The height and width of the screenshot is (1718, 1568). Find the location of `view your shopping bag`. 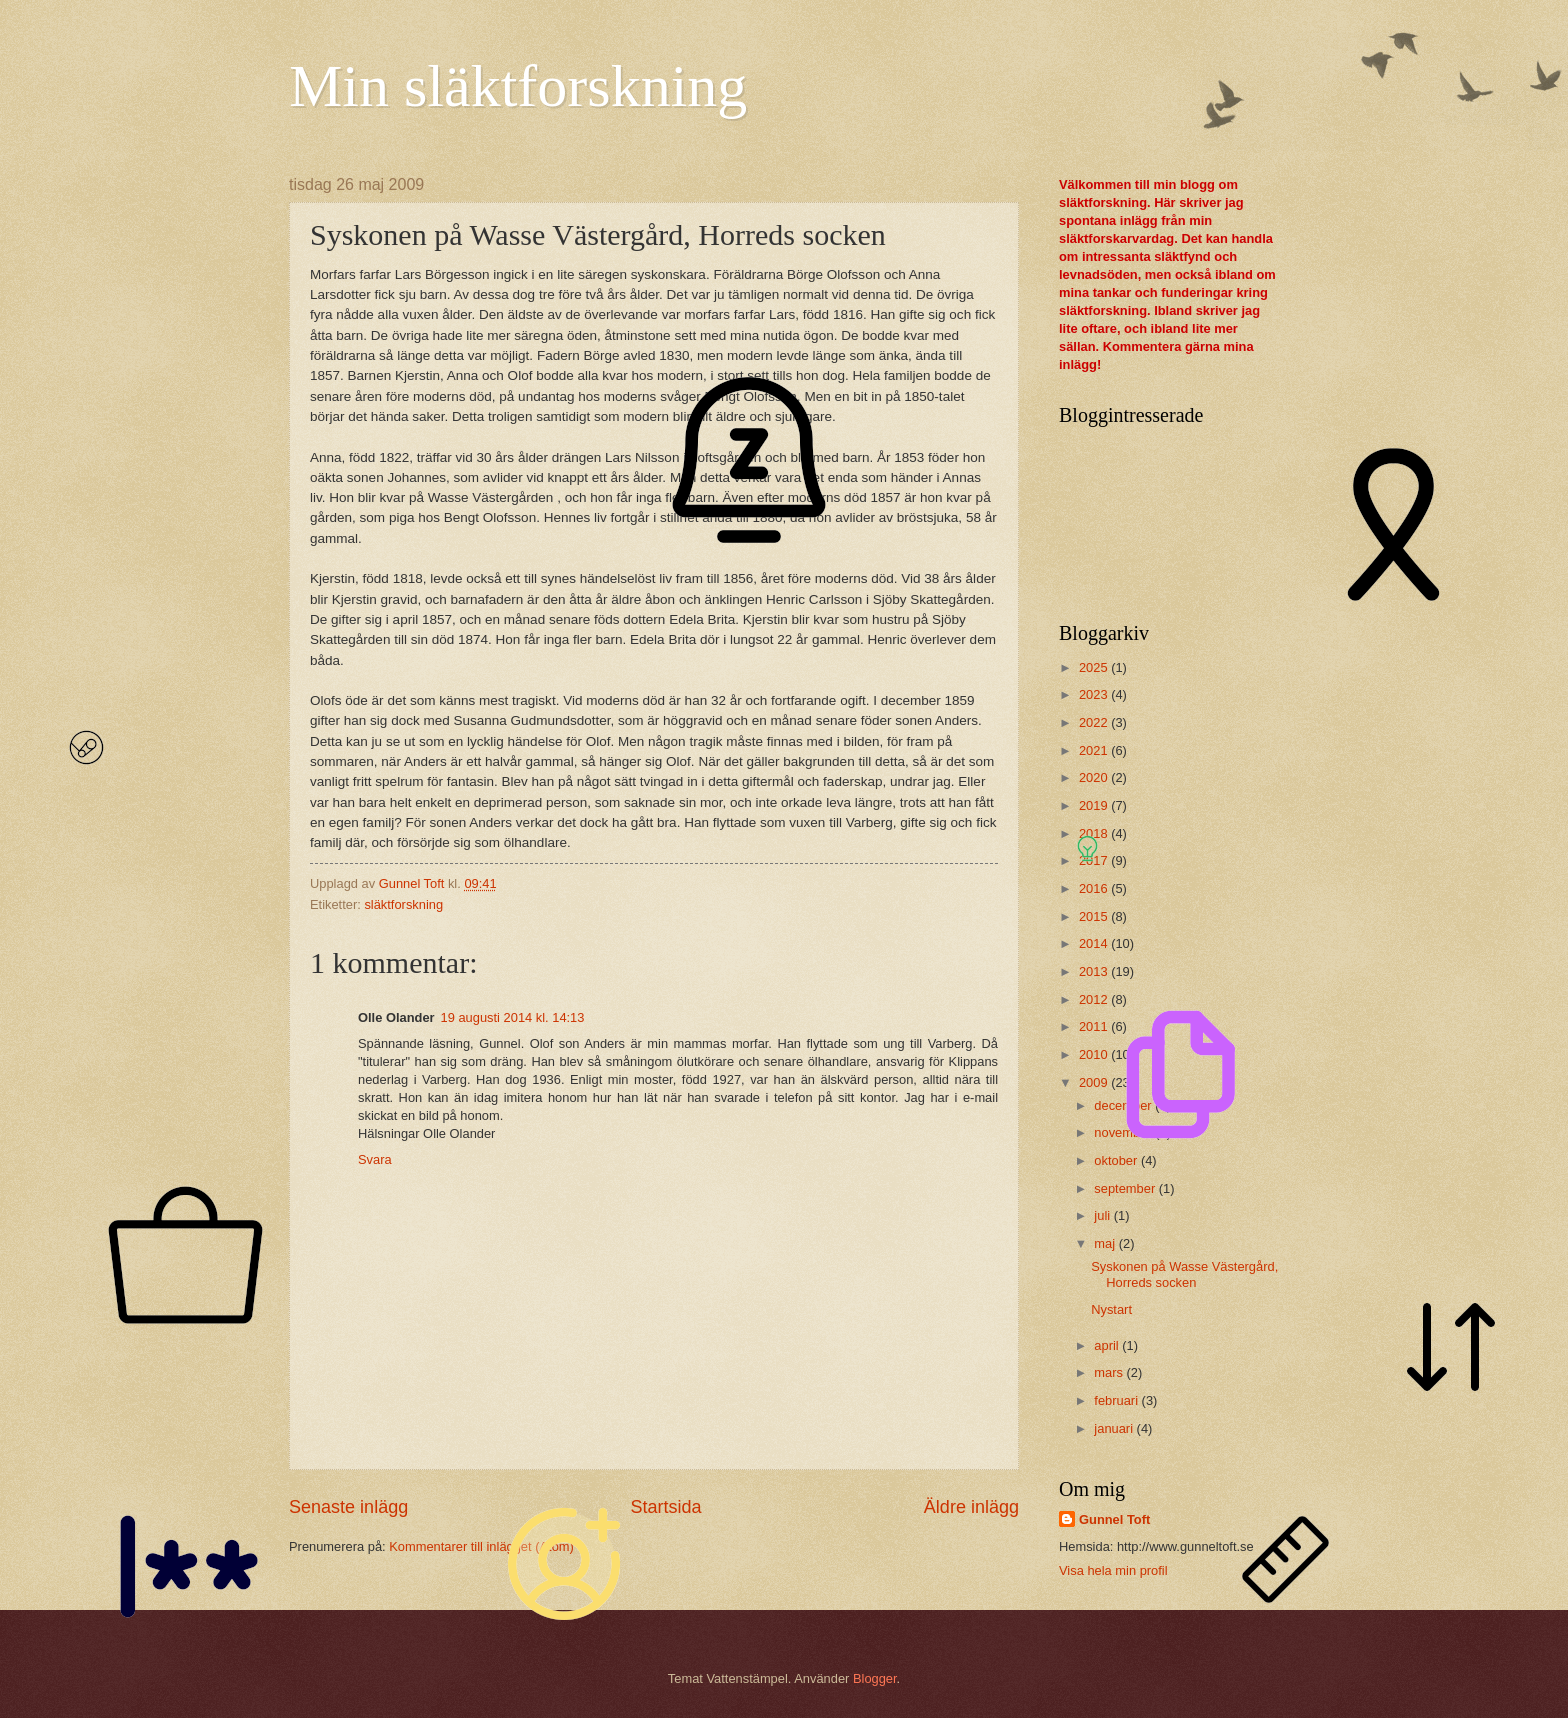

view your shopping bag is located at coordinates (185, 1263).